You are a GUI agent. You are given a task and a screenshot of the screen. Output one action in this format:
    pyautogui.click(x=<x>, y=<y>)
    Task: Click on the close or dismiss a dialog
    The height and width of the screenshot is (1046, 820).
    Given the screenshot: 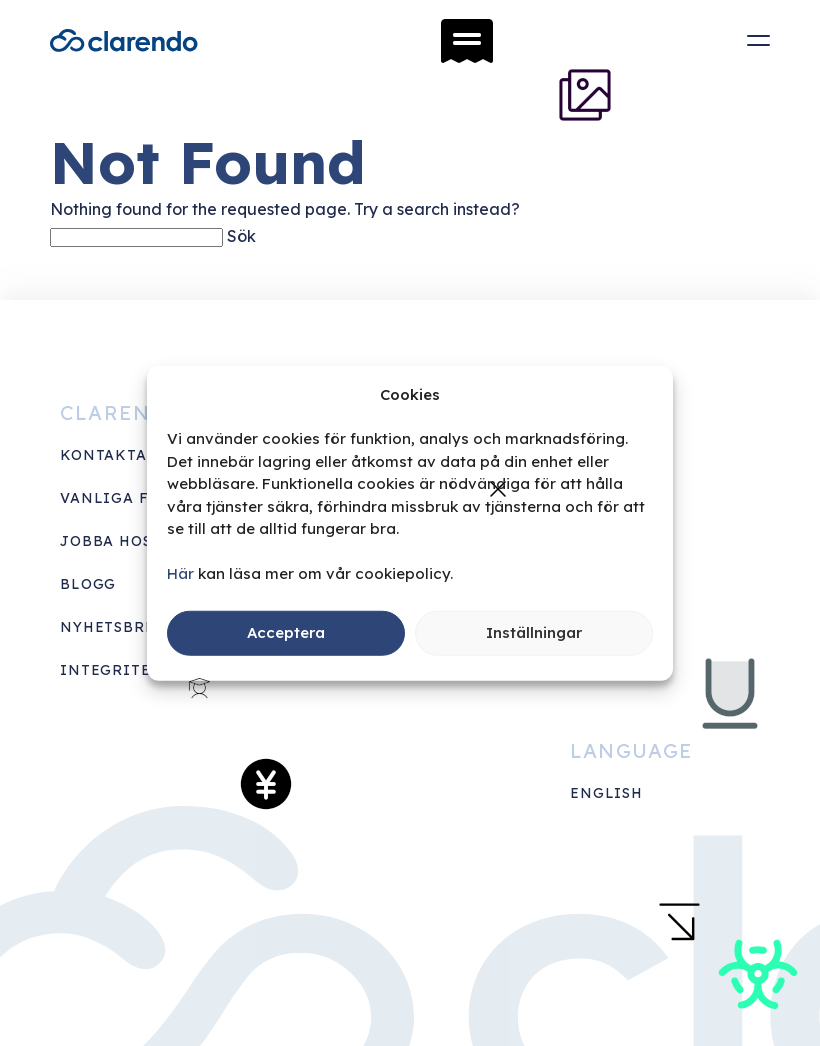 What is the action you would take?
    pyautogui.click(x=498, y=489)
    